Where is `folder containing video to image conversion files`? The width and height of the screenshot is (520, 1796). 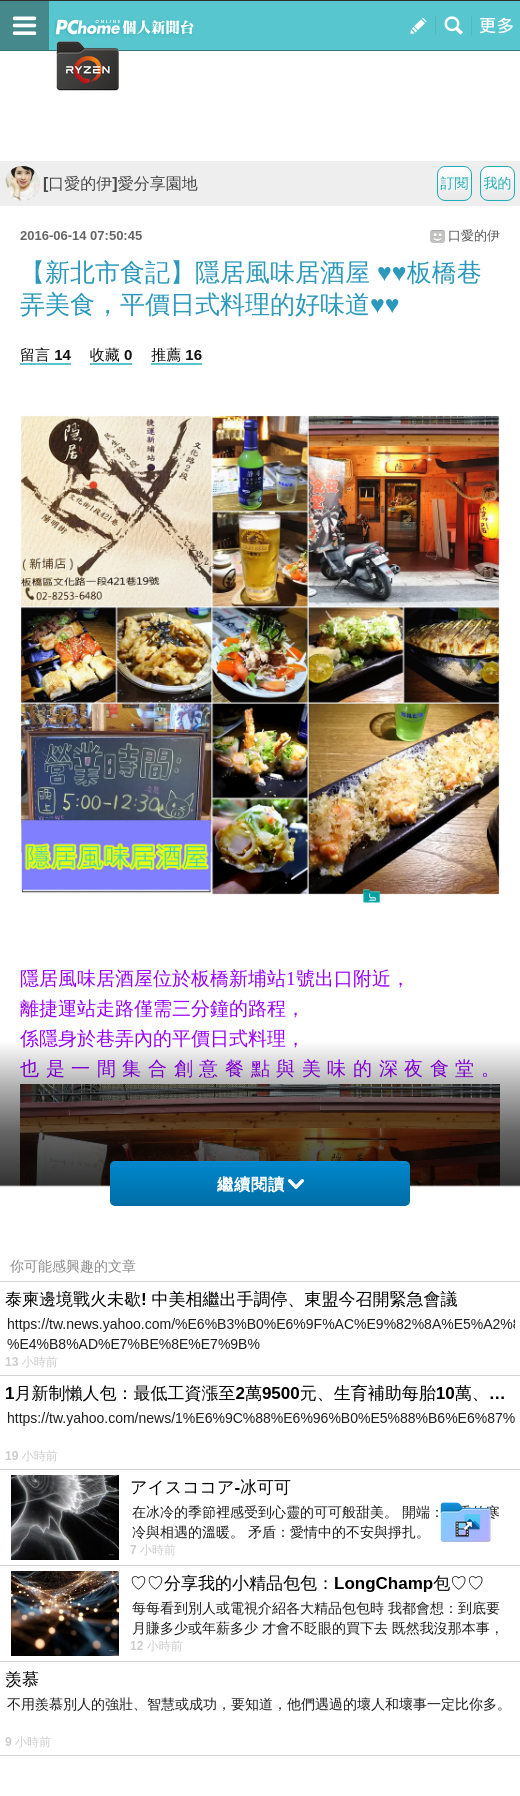
folder containing video to image conversion files is located at coordinates (465, 1523).